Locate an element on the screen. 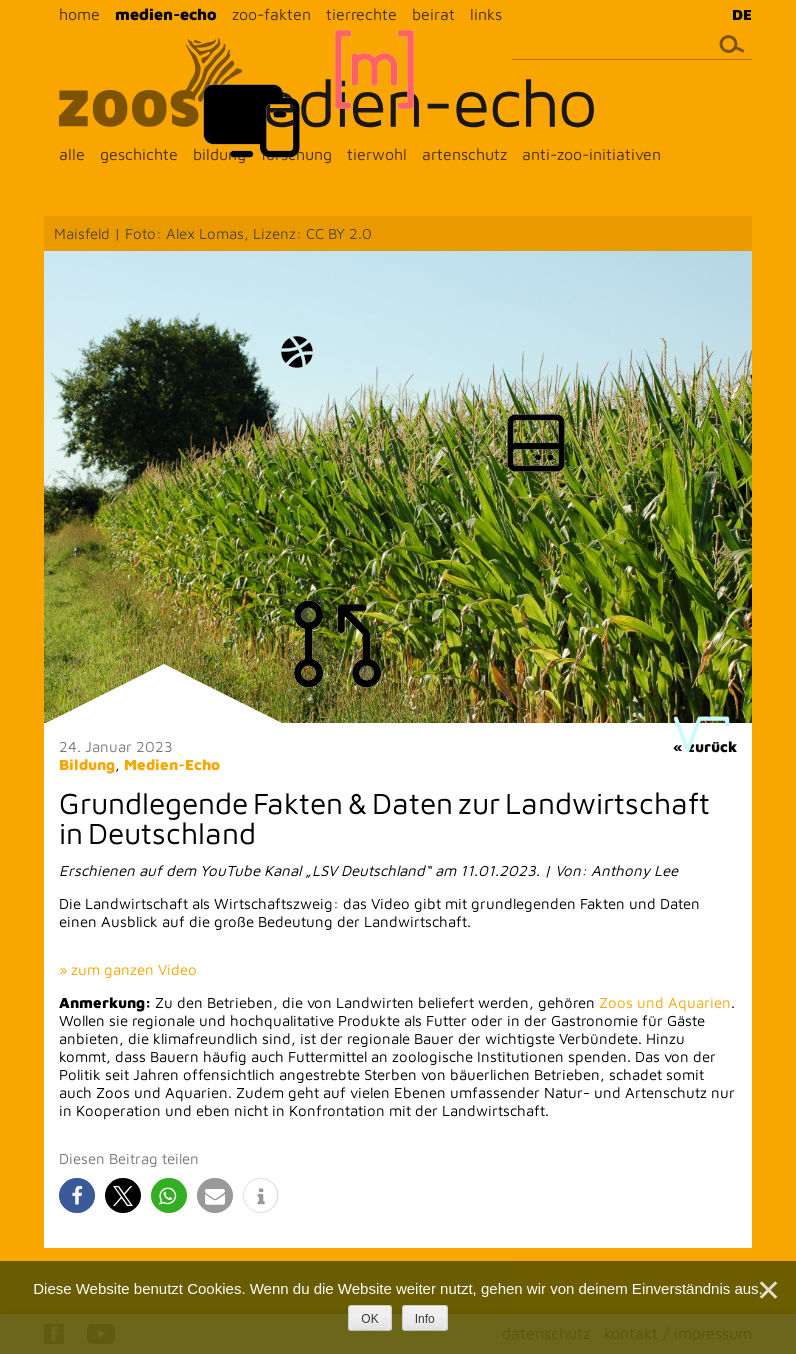 The width and height of the screenshot is (796, 1354). enter or calculate a square root value is located at coordinates (699, 730).